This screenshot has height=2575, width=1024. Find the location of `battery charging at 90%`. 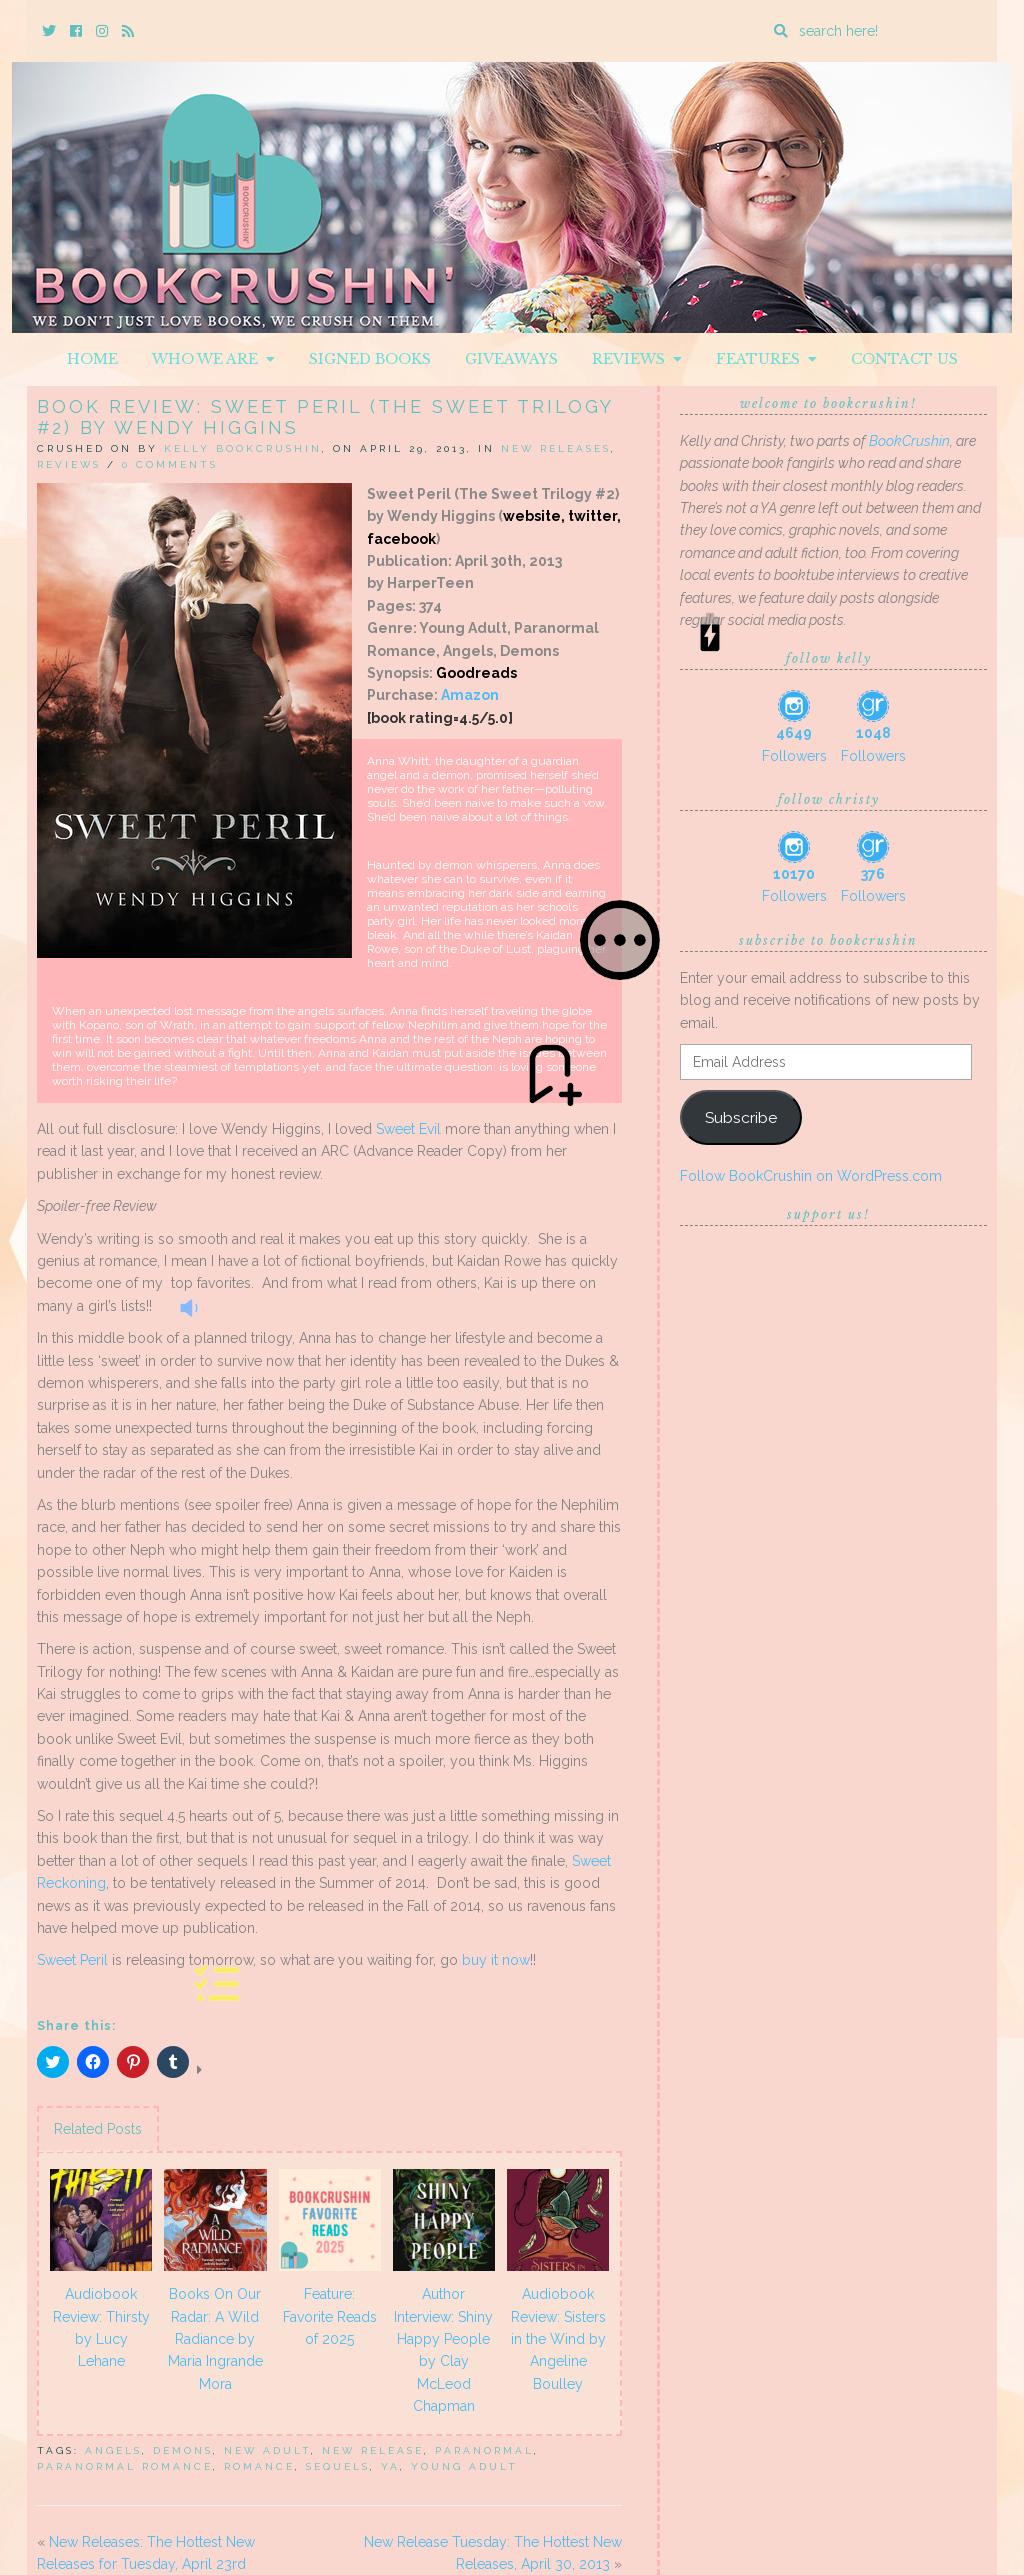

battery charging at 90% is located at coordinates (710, 632).